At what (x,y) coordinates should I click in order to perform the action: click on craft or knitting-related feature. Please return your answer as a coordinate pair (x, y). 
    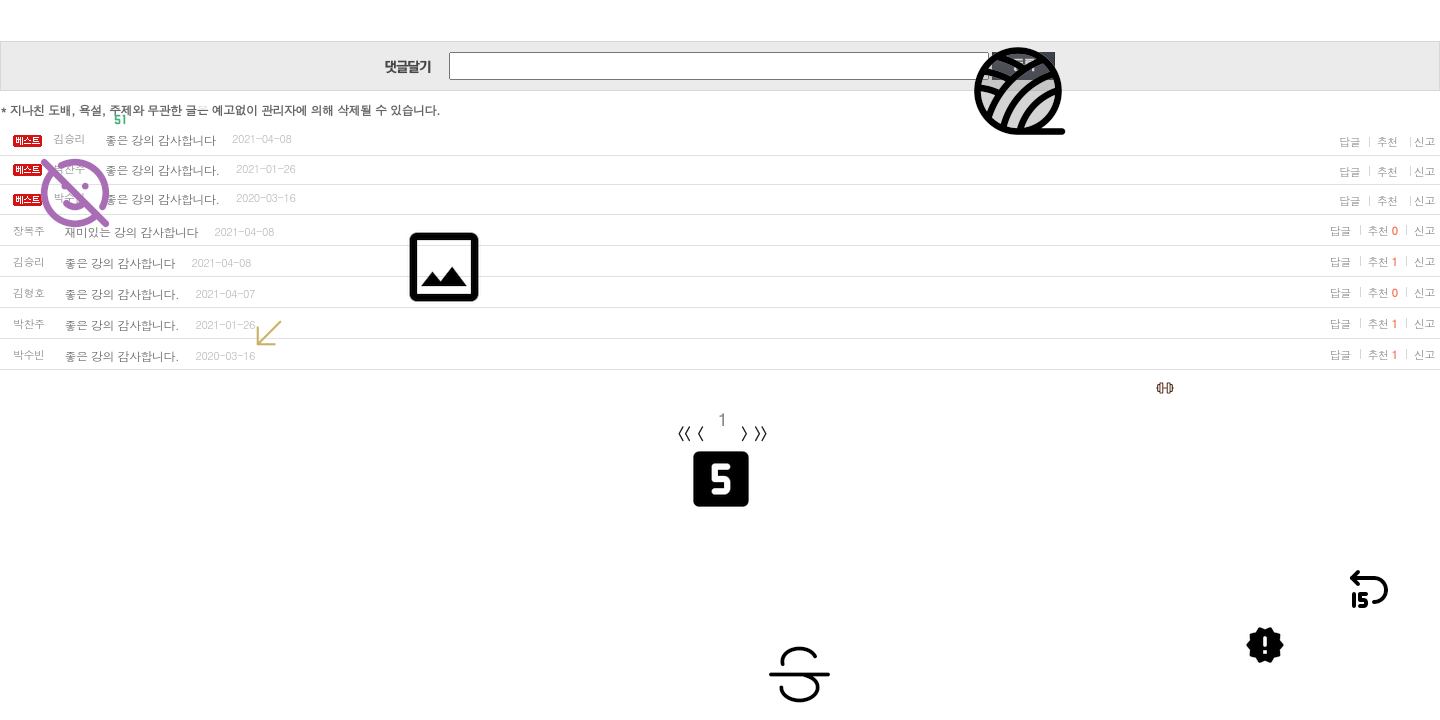
    Looking at the image, I should click on (1018, 91).